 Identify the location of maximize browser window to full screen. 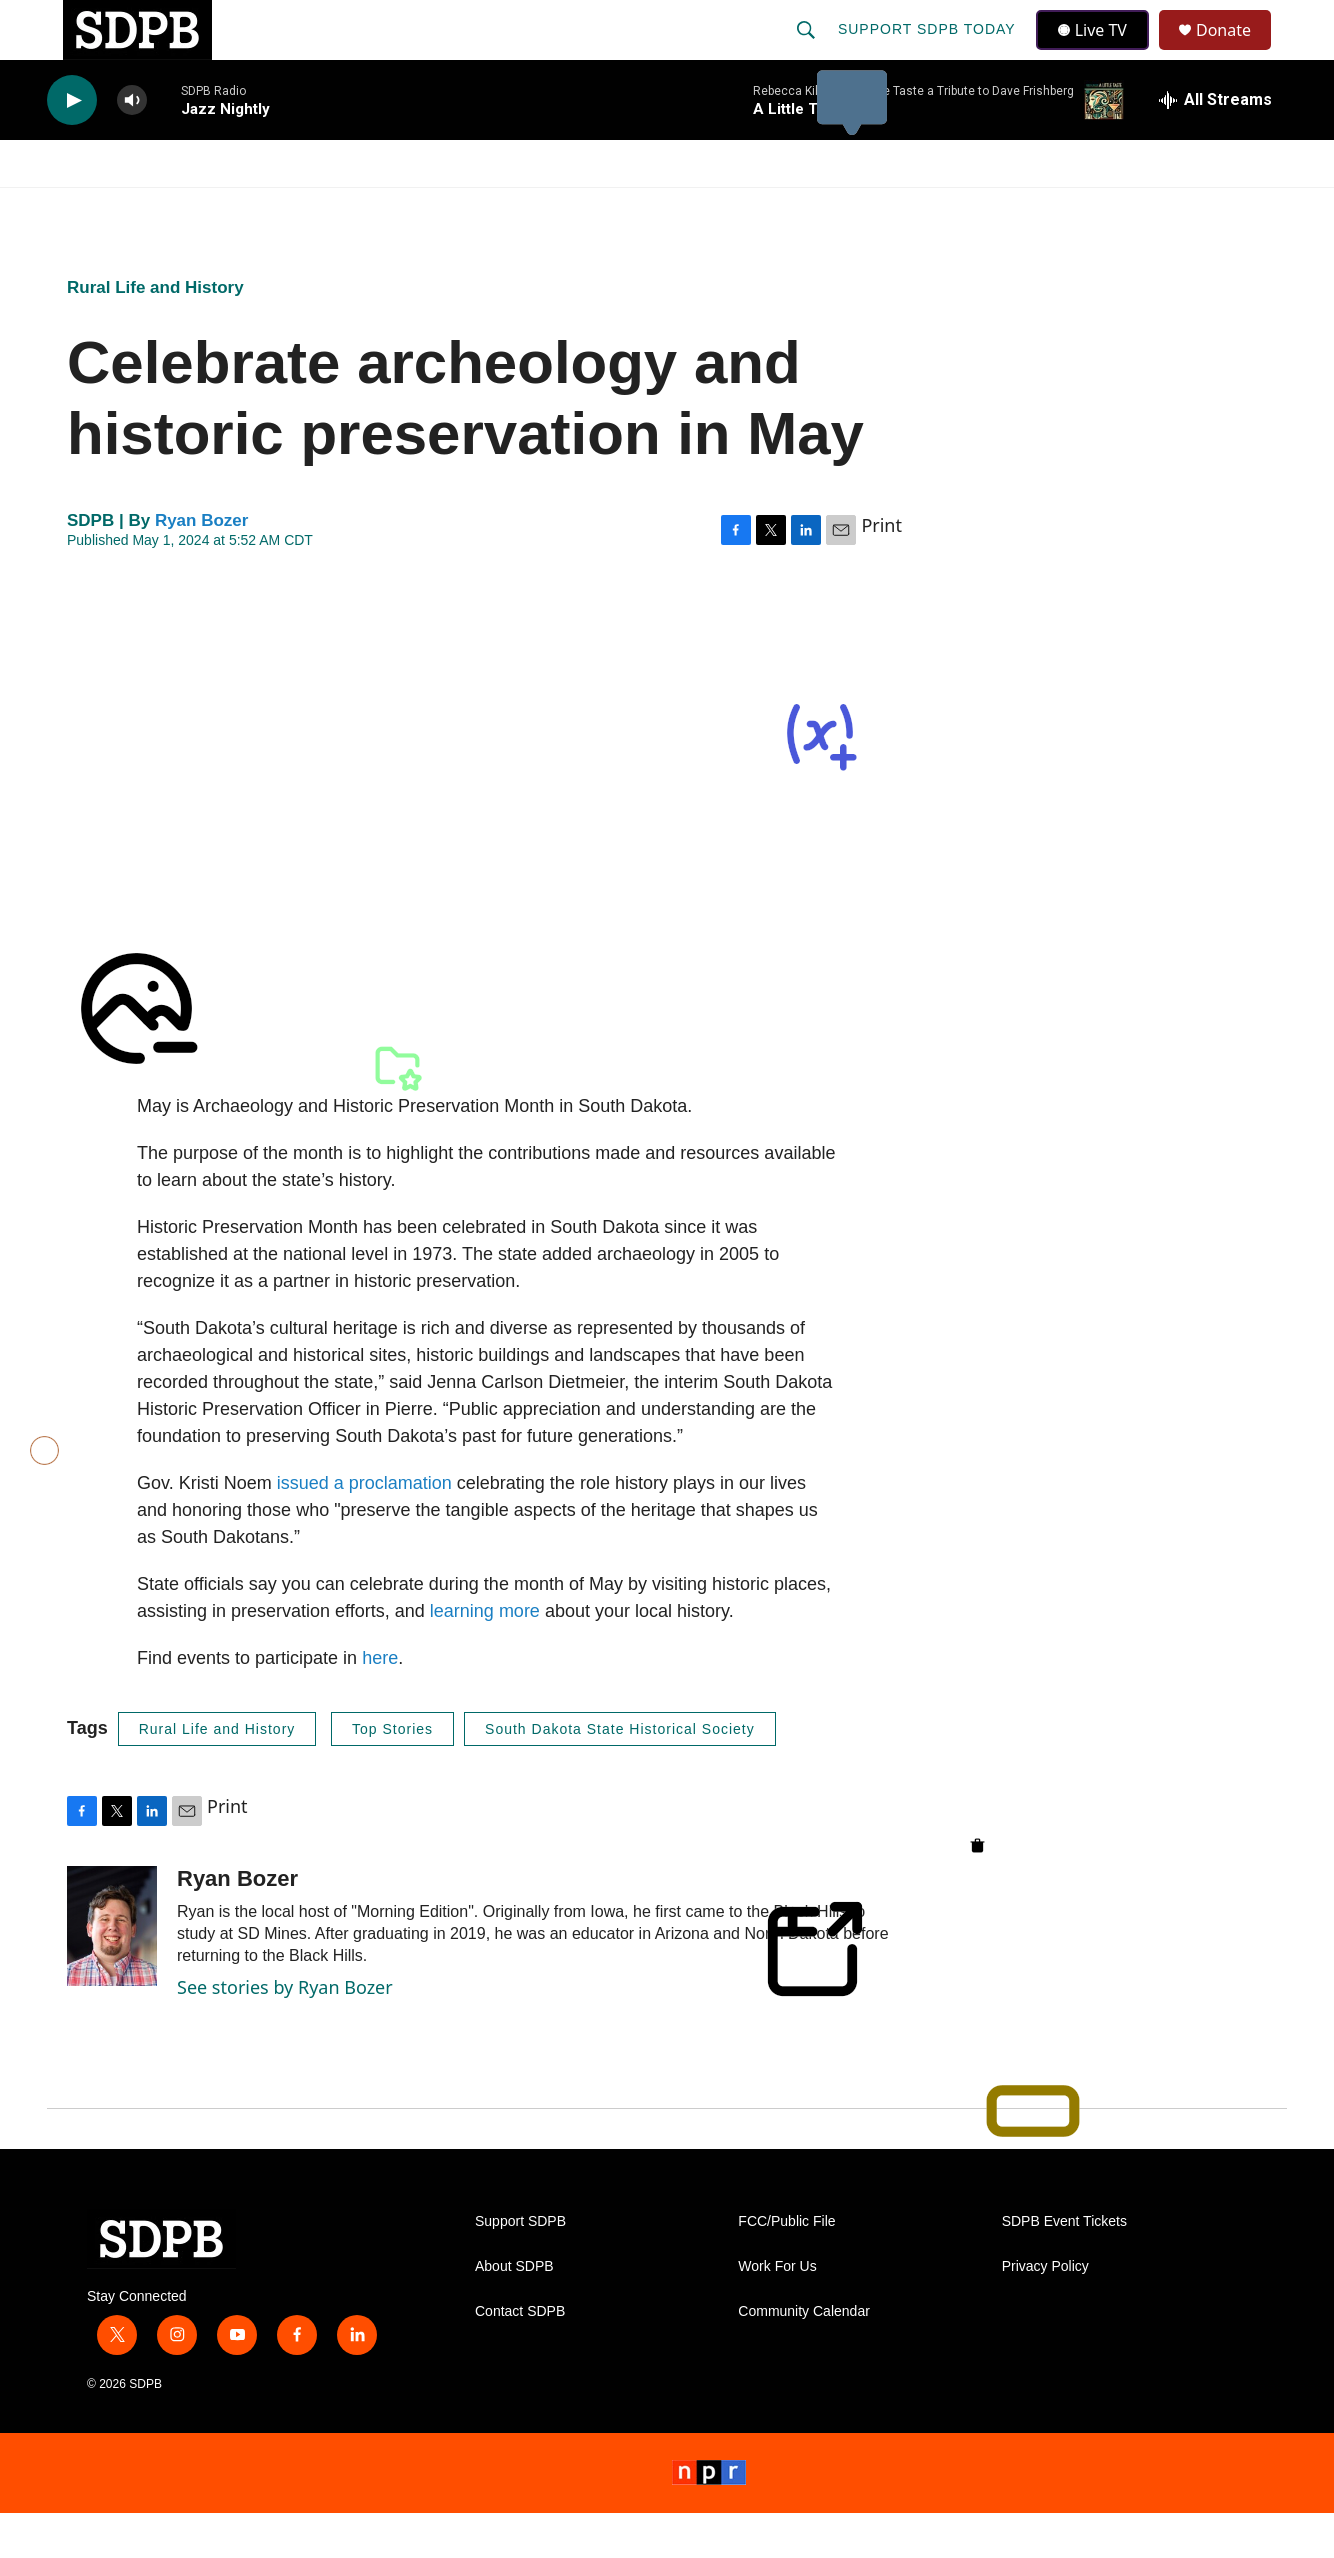
(812, 1951).